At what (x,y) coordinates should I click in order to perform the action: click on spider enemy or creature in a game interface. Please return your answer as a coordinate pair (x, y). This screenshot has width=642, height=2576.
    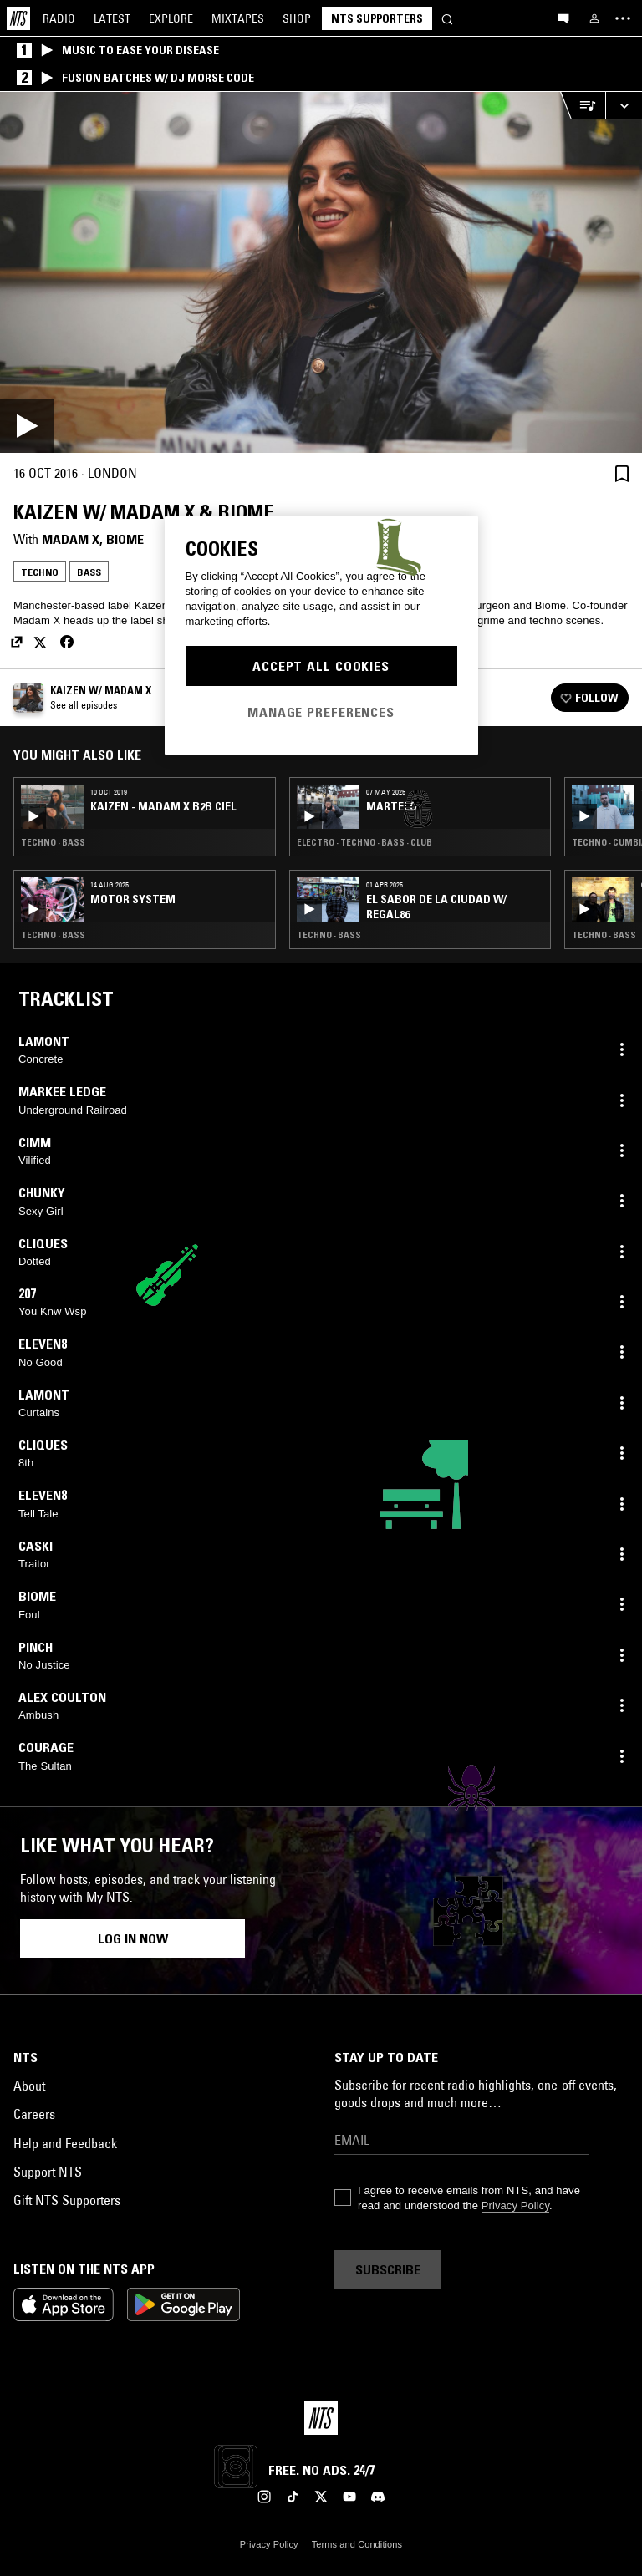
    Looking at the image, I should click on (471, 1788).